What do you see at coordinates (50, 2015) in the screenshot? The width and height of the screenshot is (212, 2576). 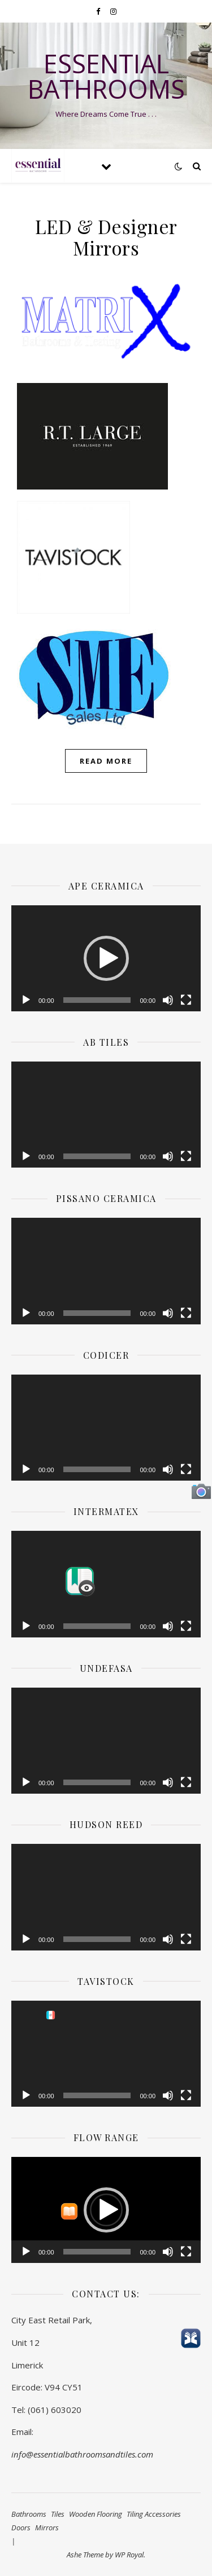 I see `launch ryujinx nintendo switch emulator` at bounding box center [50, 2015].